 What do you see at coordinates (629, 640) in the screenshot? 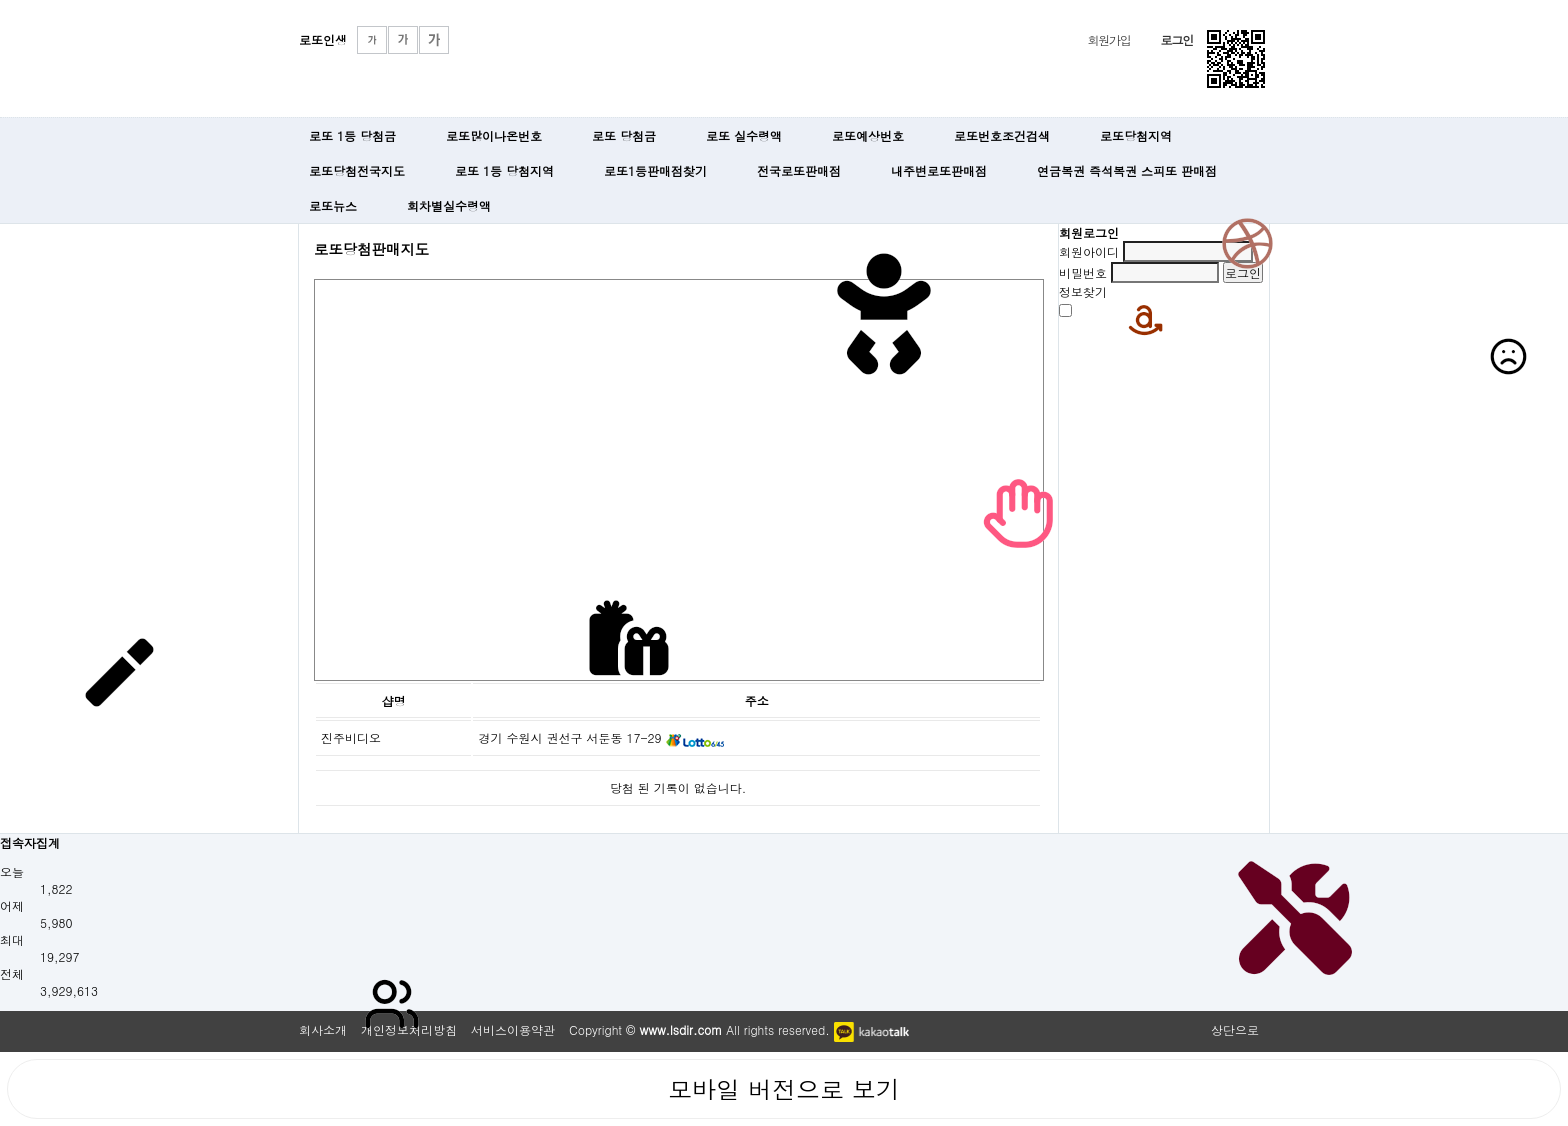
I see `view gifts or rewards` at bounding box center [629, 640].